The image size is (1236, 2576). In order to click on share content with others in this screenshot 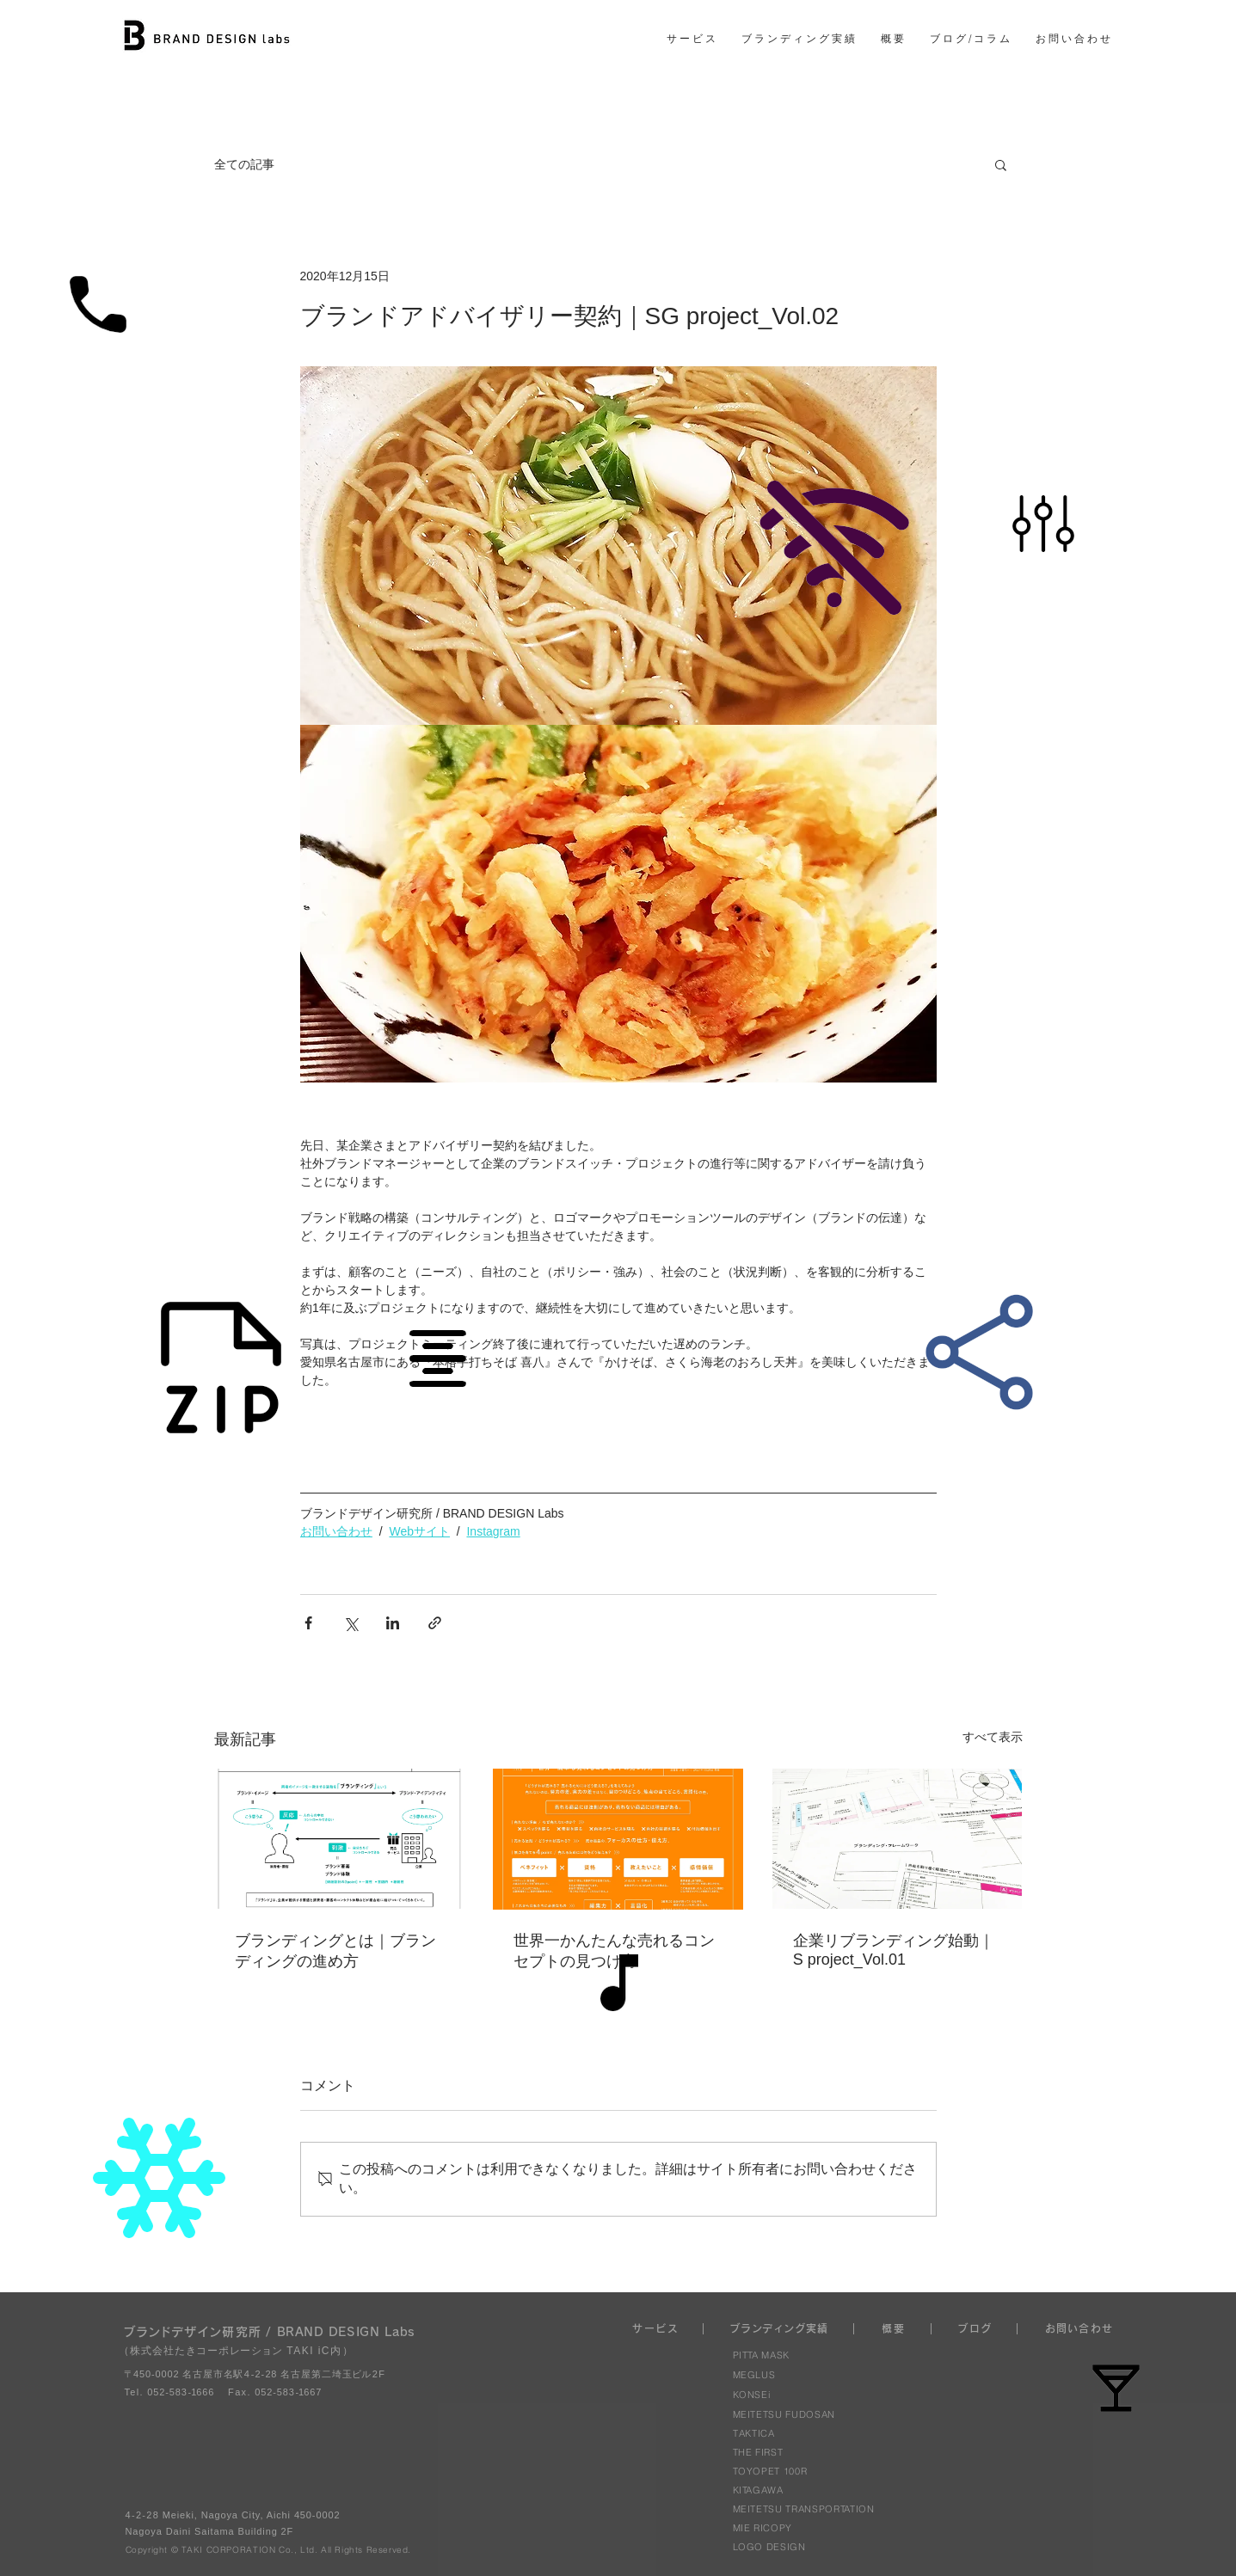, I will do `click(979, 1352)`.